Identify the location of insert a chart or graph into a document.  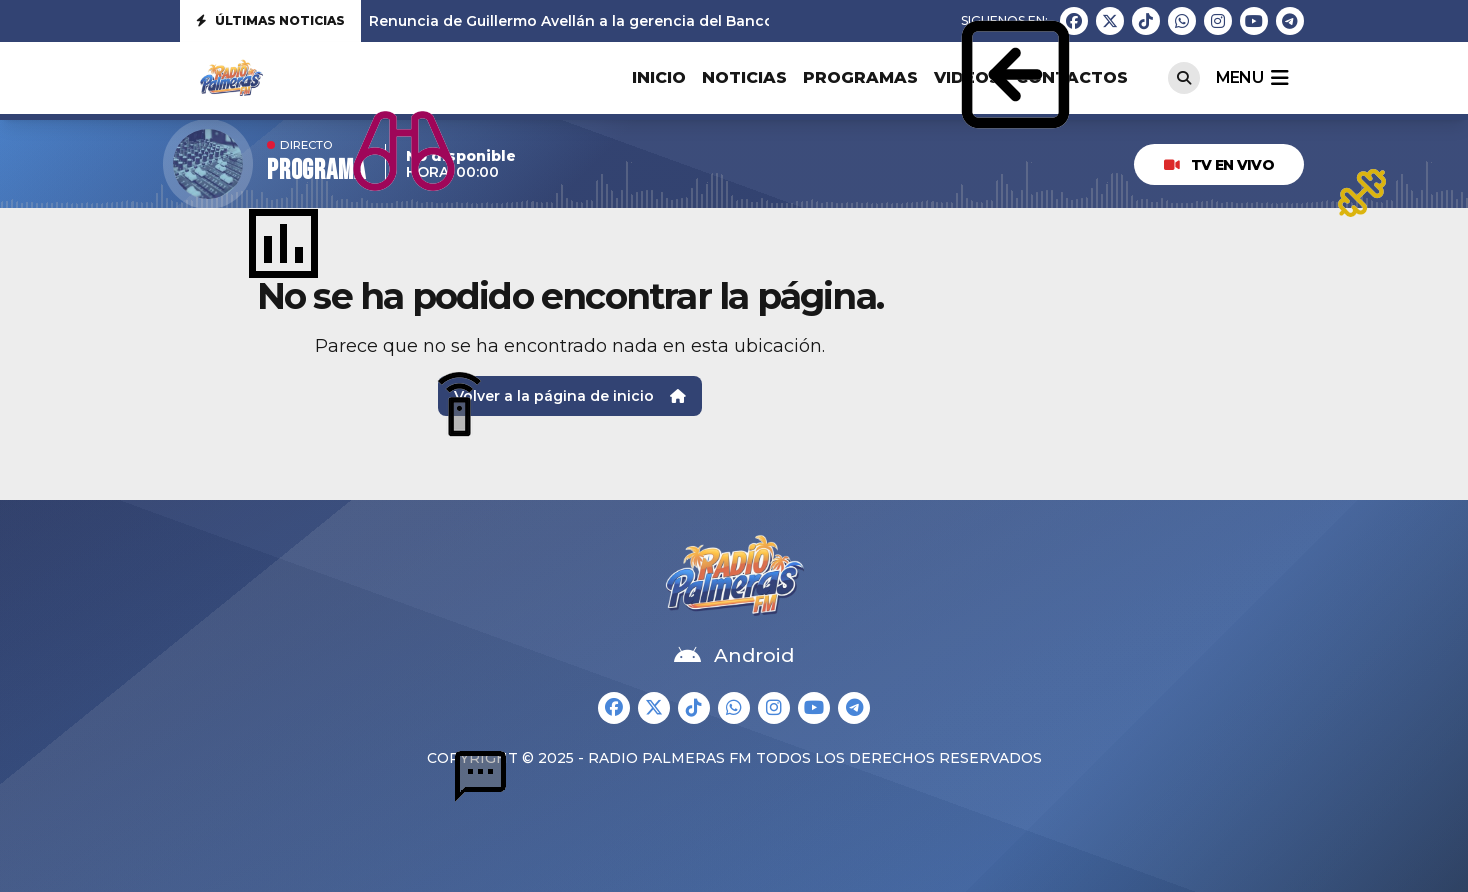
(283, 243).